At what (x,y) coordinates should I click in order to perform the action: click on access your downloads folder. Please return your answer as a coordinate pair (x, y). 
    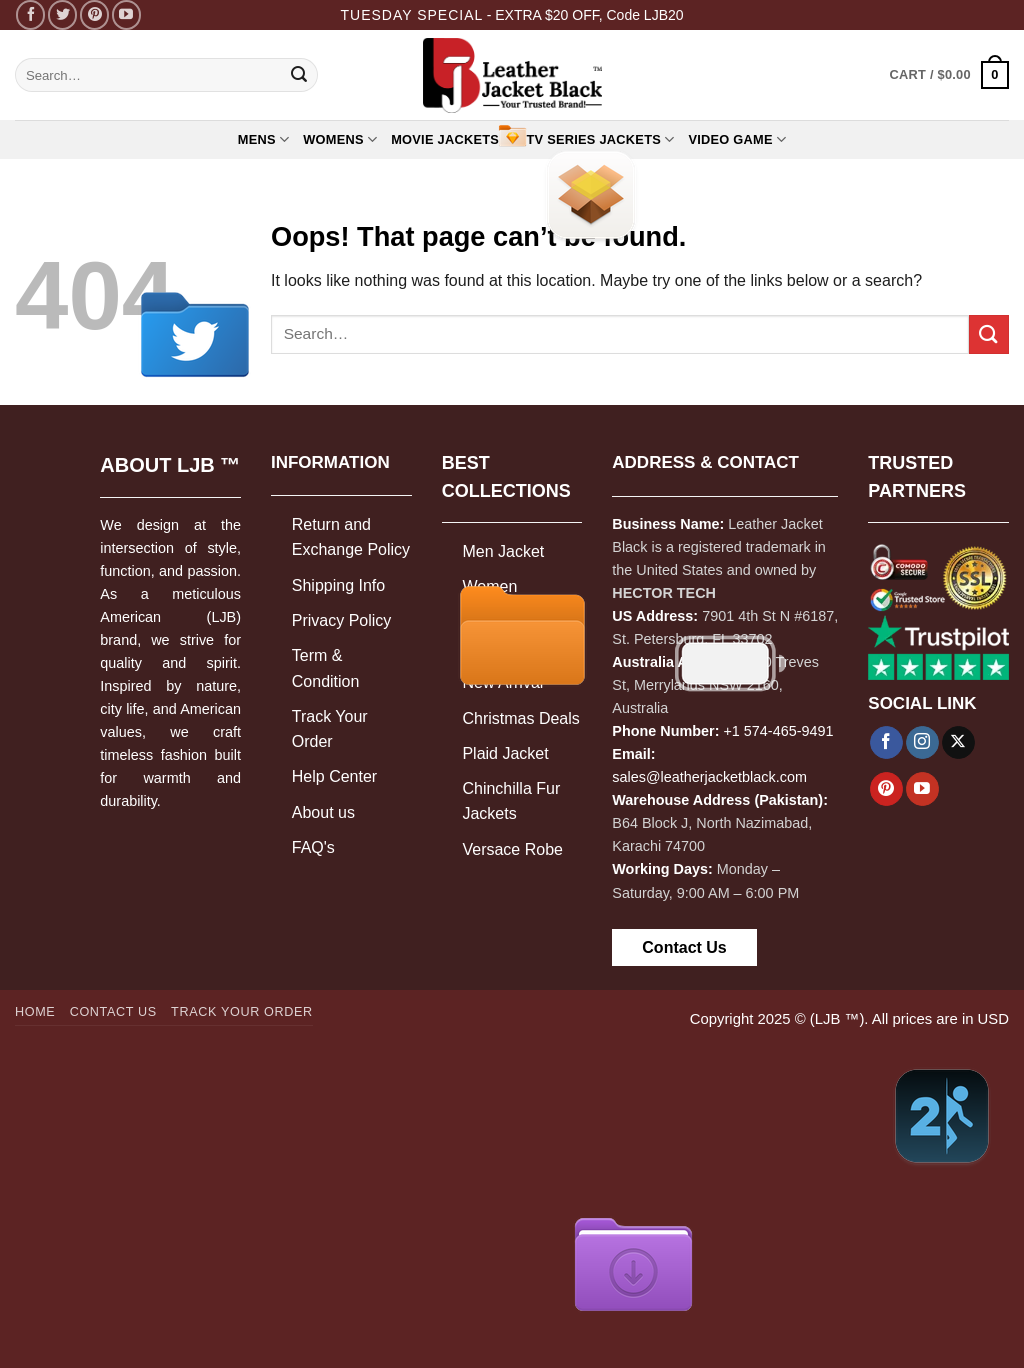
    Looking at the image, I should click on (633, 1264).